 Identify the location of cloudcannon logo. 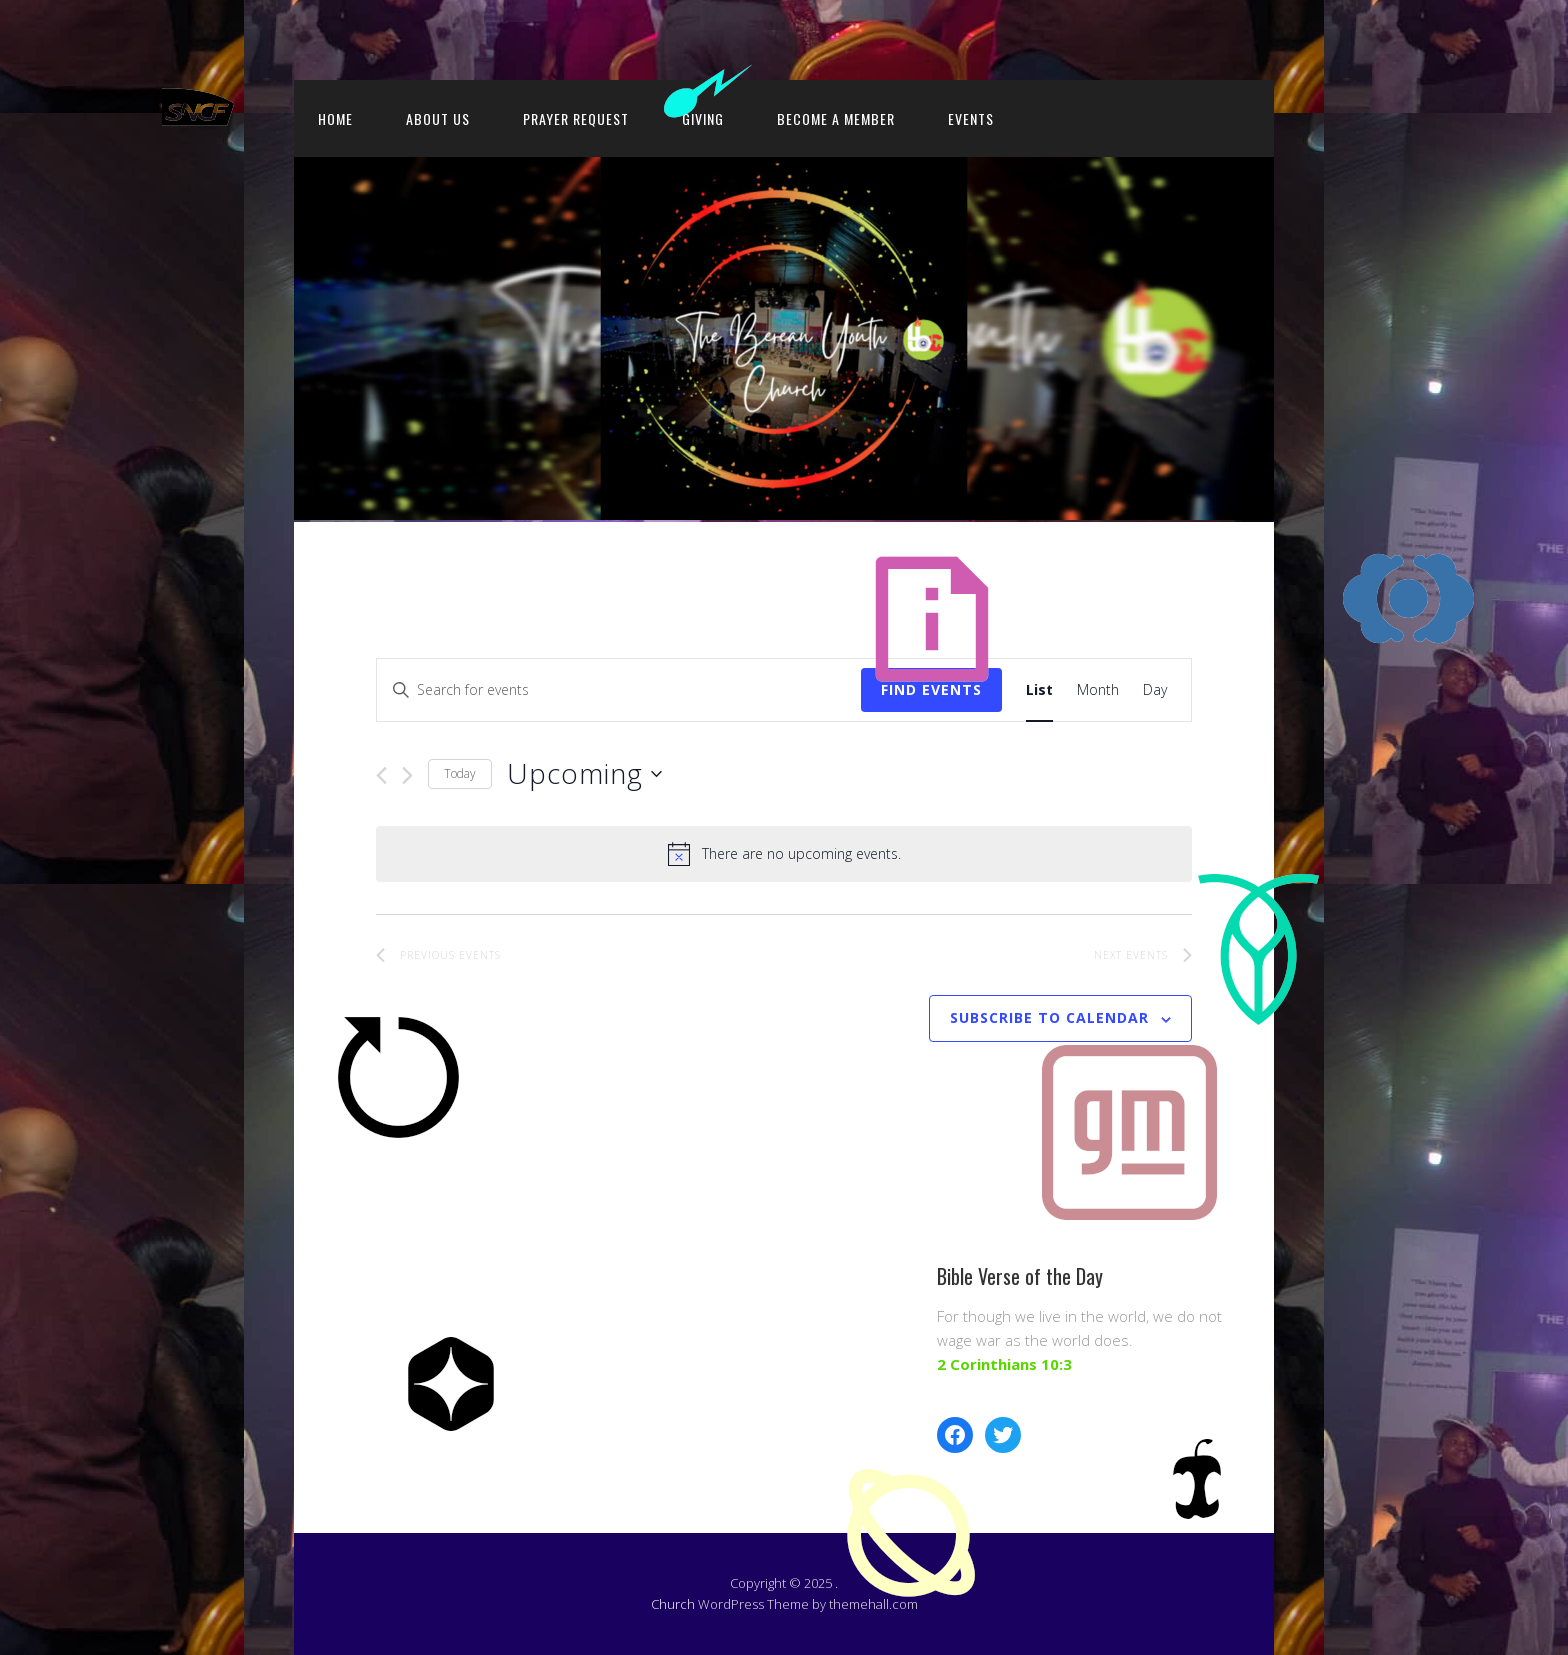
(1408, 598).